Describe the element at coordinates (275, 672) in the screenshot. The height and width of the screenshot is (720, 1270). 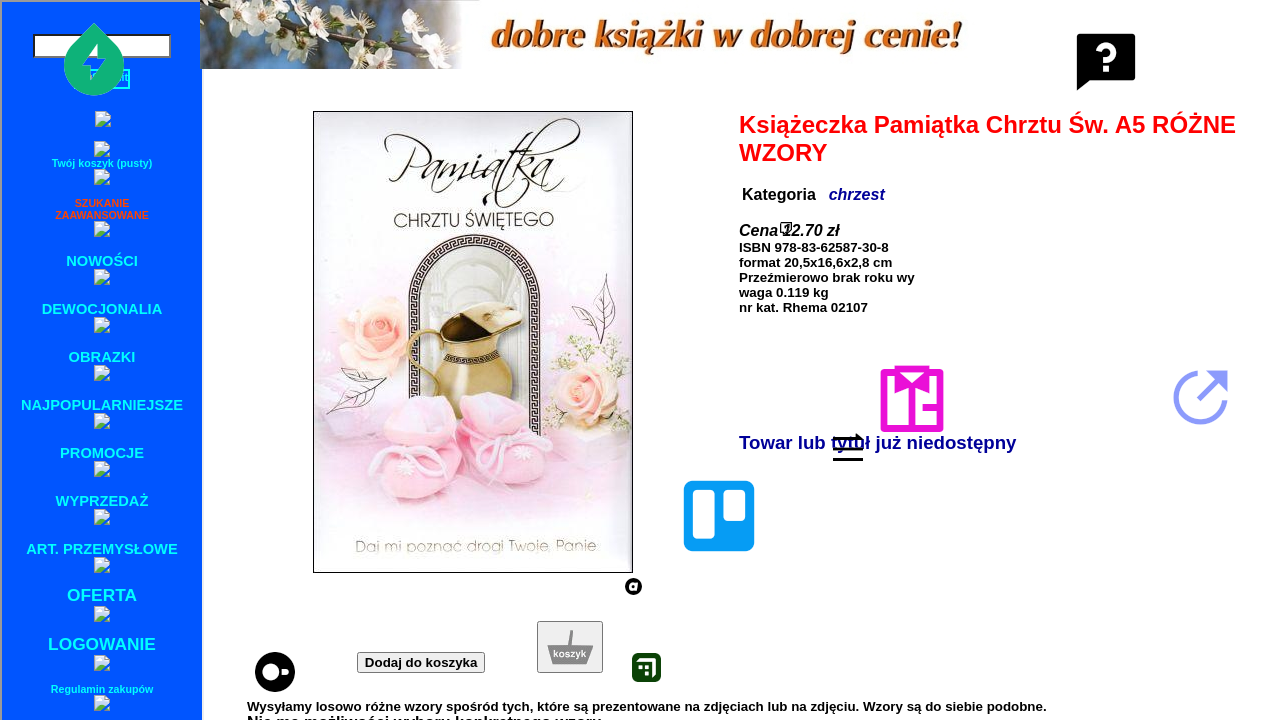
I see `DuckDB database logo` at that location.